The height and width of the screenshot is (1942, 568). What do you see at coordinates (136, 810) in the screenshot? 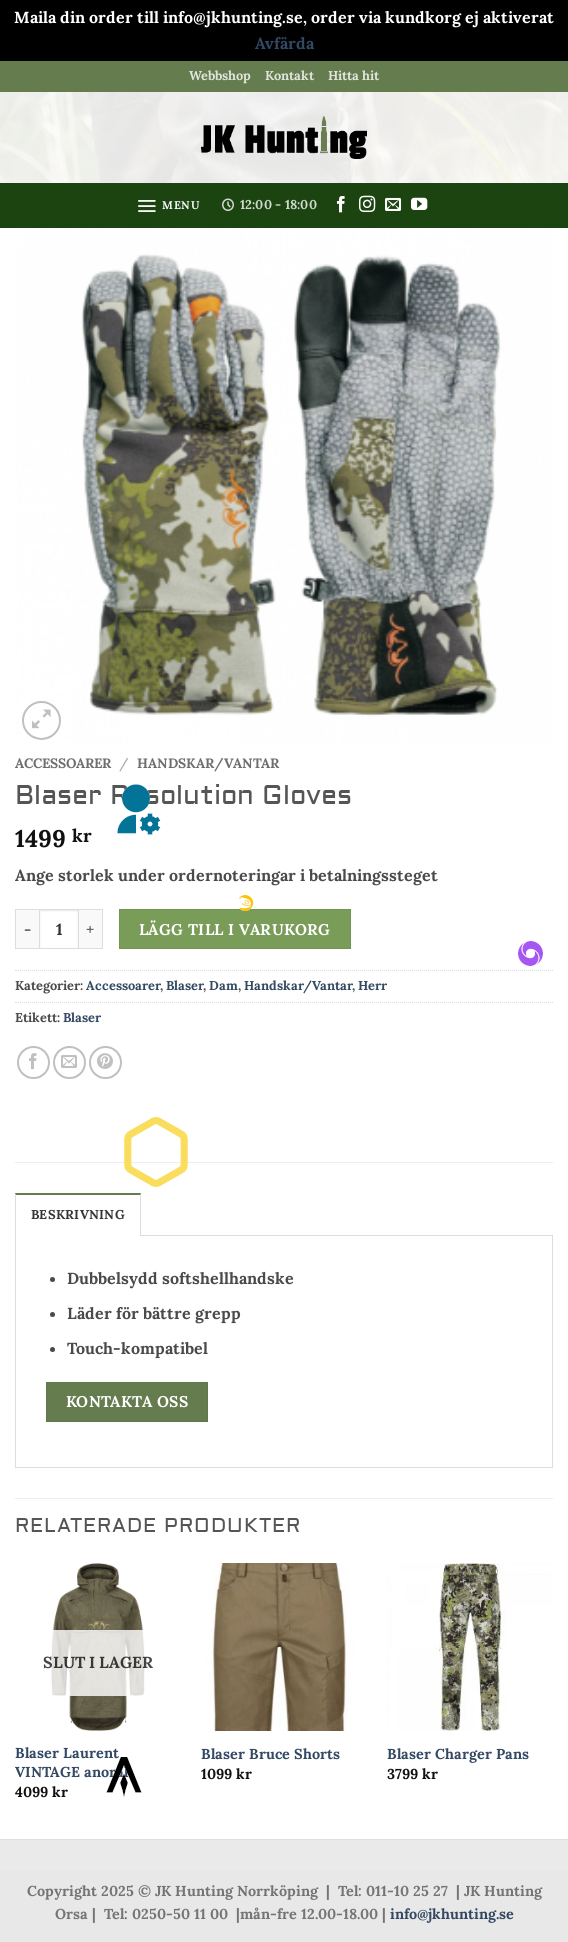
I see `access user account settings` at bounding box center [136, 810].